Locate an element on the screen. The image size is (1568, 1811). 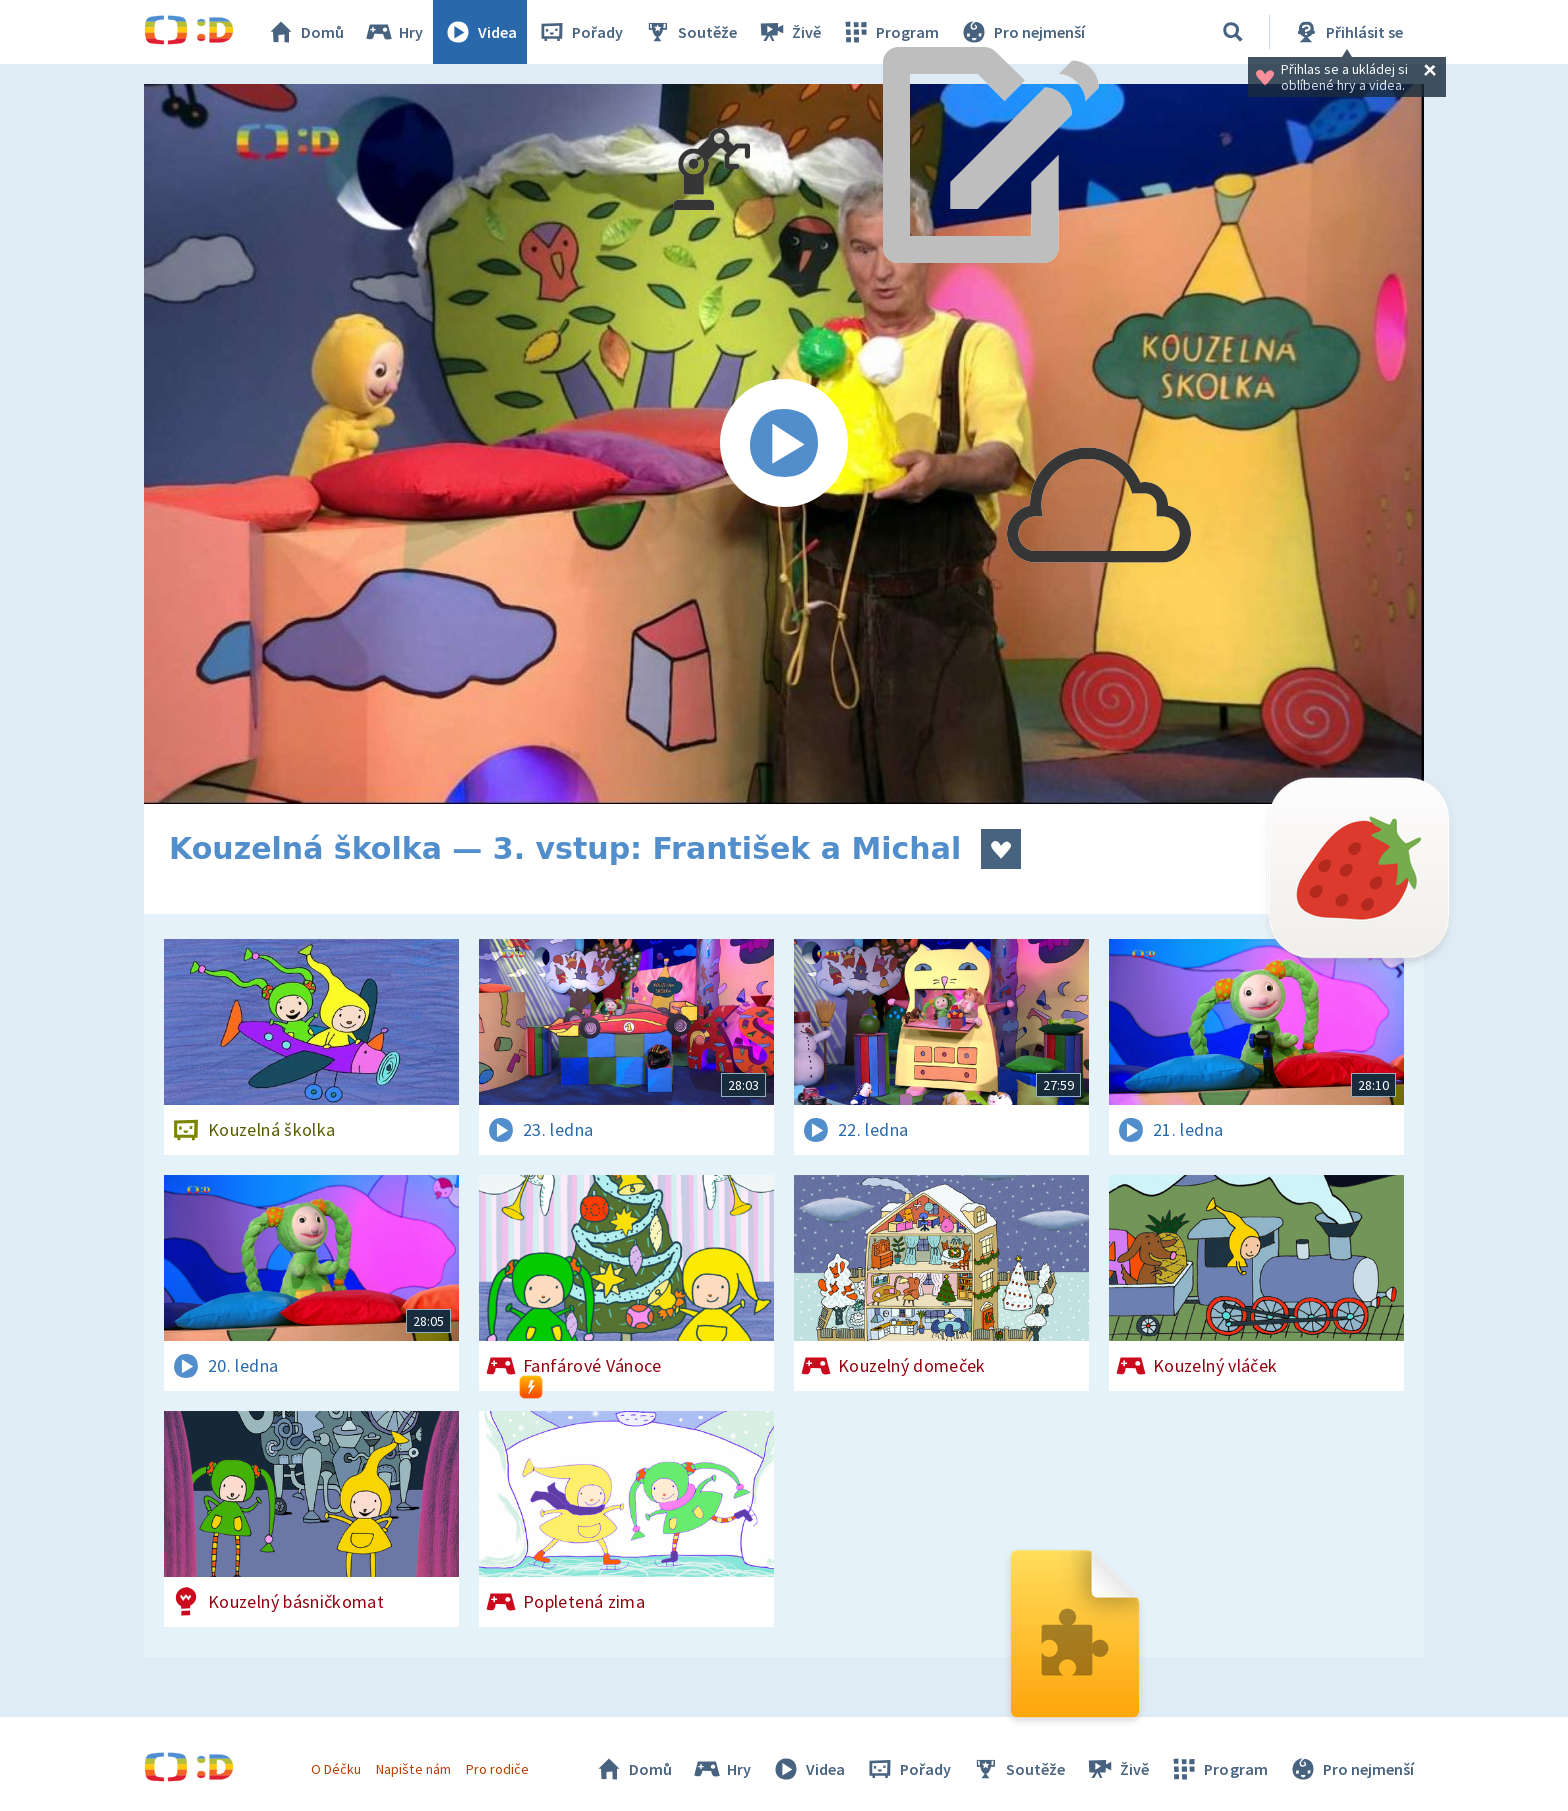
a plugin-generated file type is located at coordinates (1075, 1637).